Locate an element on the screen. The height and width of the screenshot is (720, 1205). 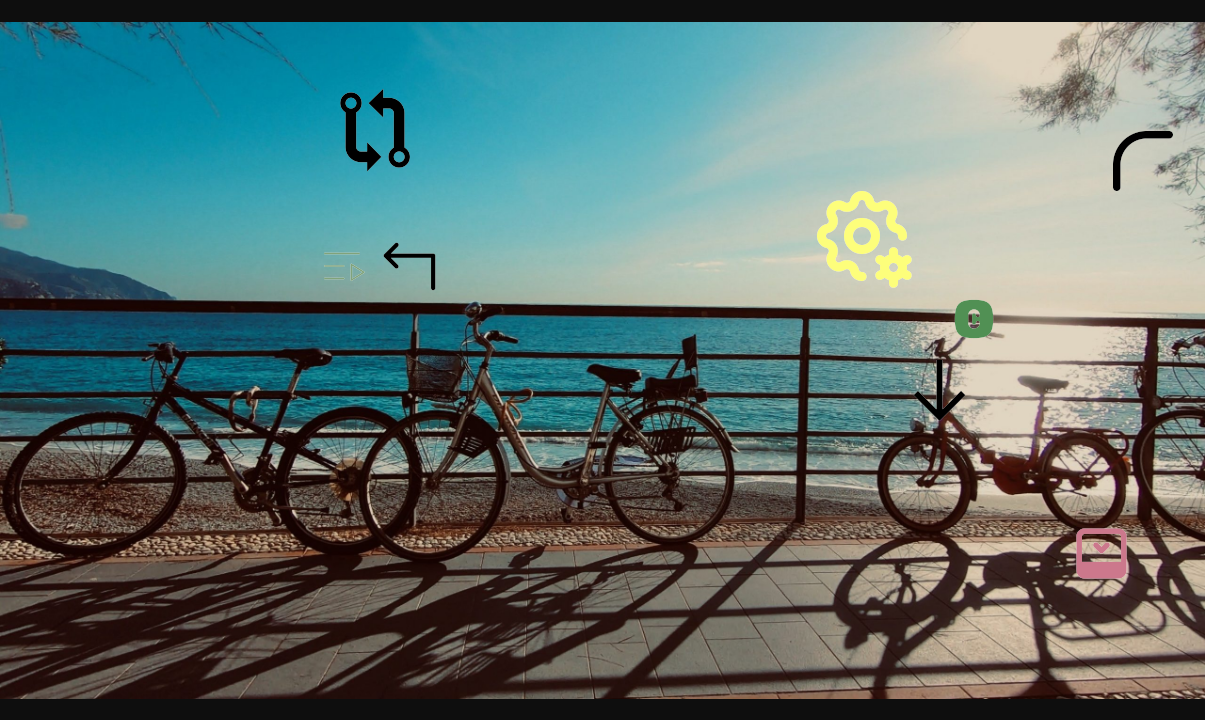
compare branches or commits in version control is located at coordinates (375, 130).